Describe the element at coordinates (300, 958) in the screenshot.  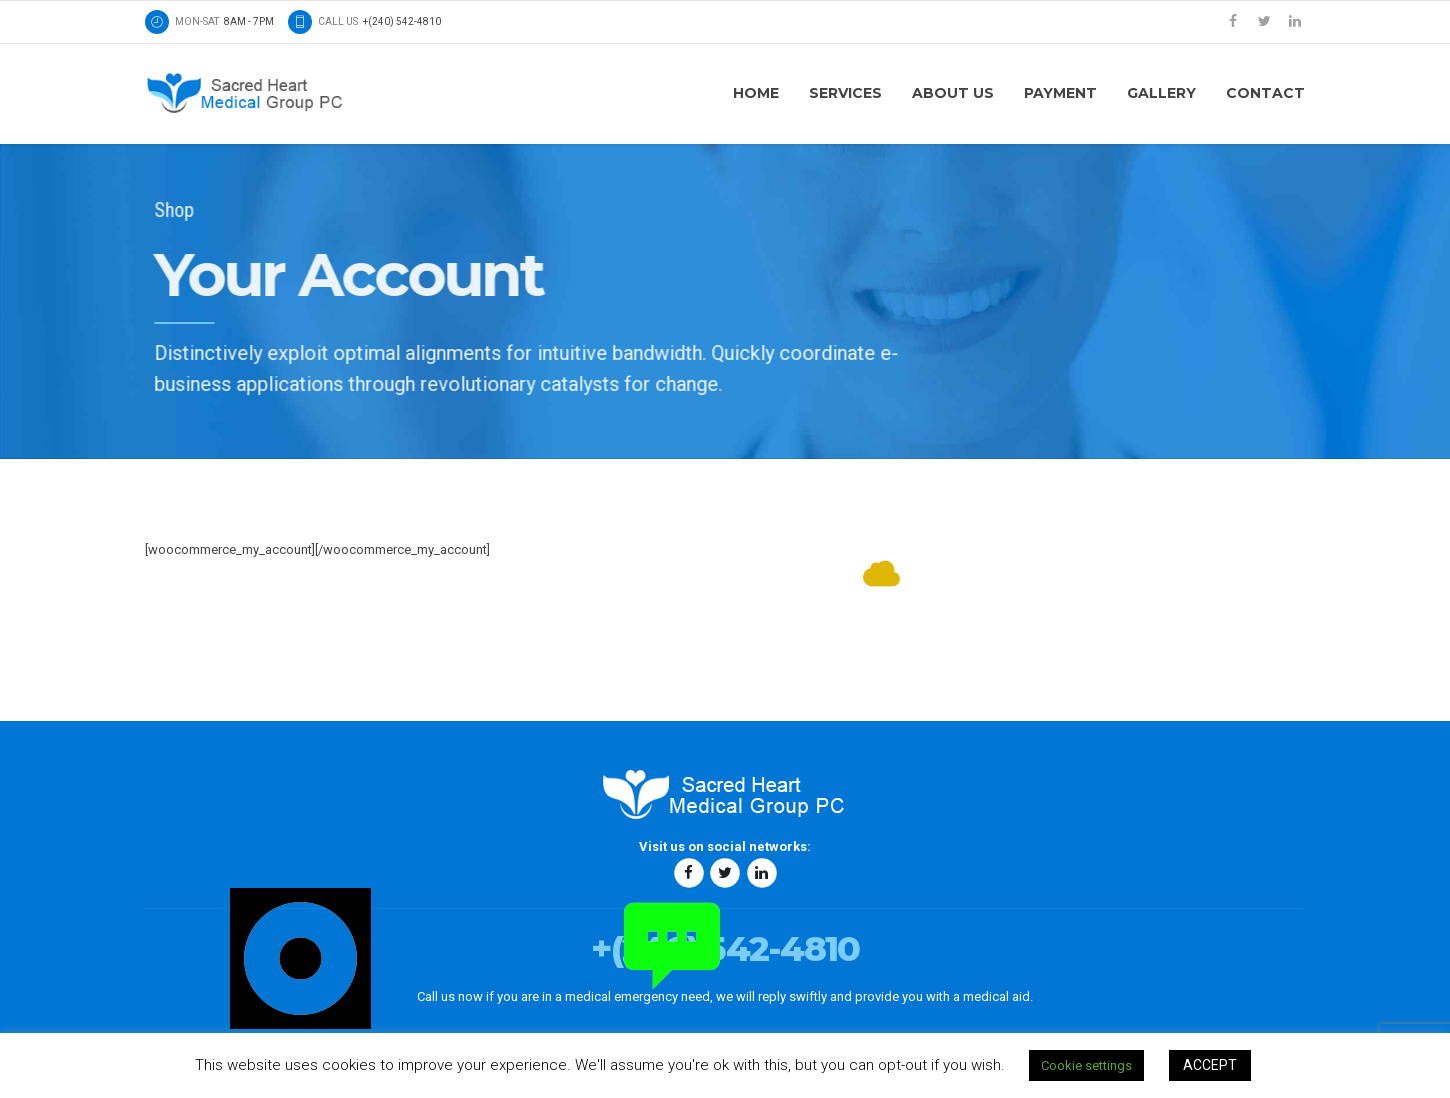
I see `view music album or collection` at that location.